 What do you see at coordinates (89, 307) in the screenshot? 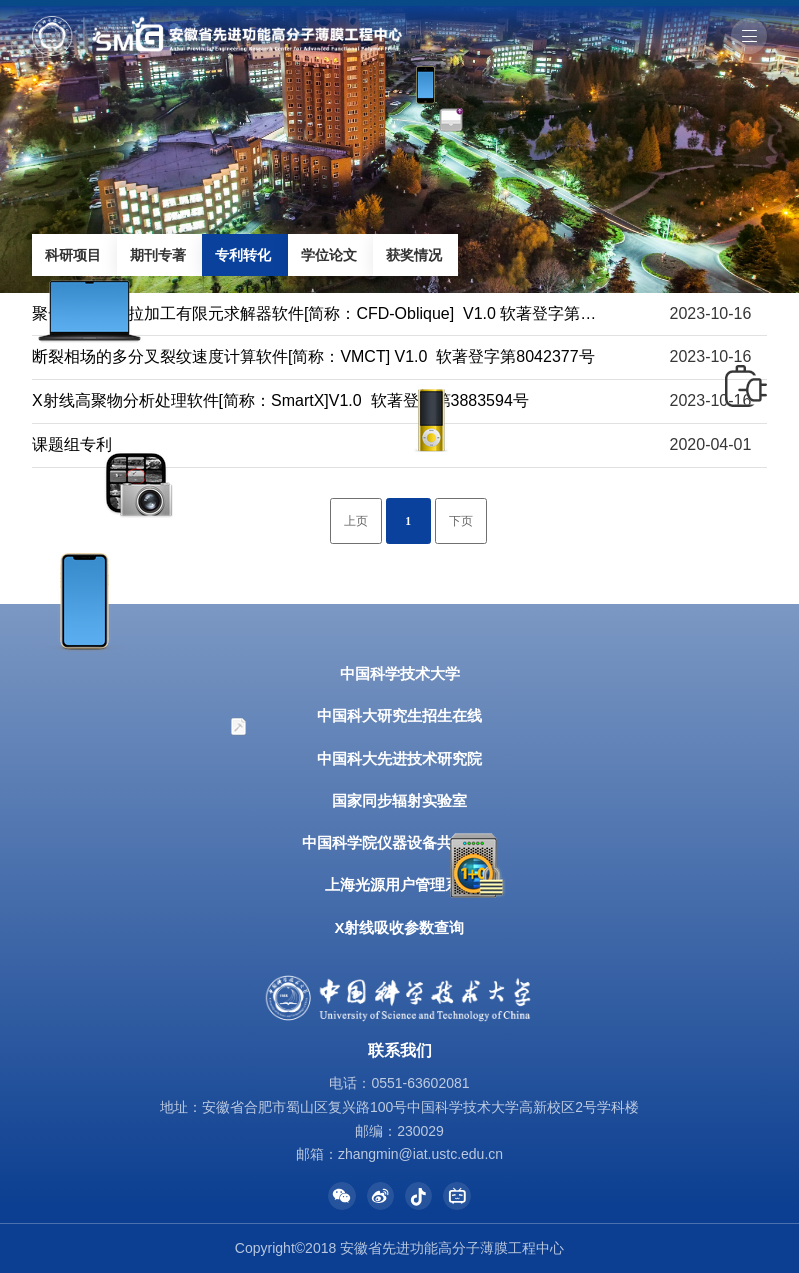
I see `indicates a macbook pro 16-inch device in system settings` at bounding box center [89, 307].